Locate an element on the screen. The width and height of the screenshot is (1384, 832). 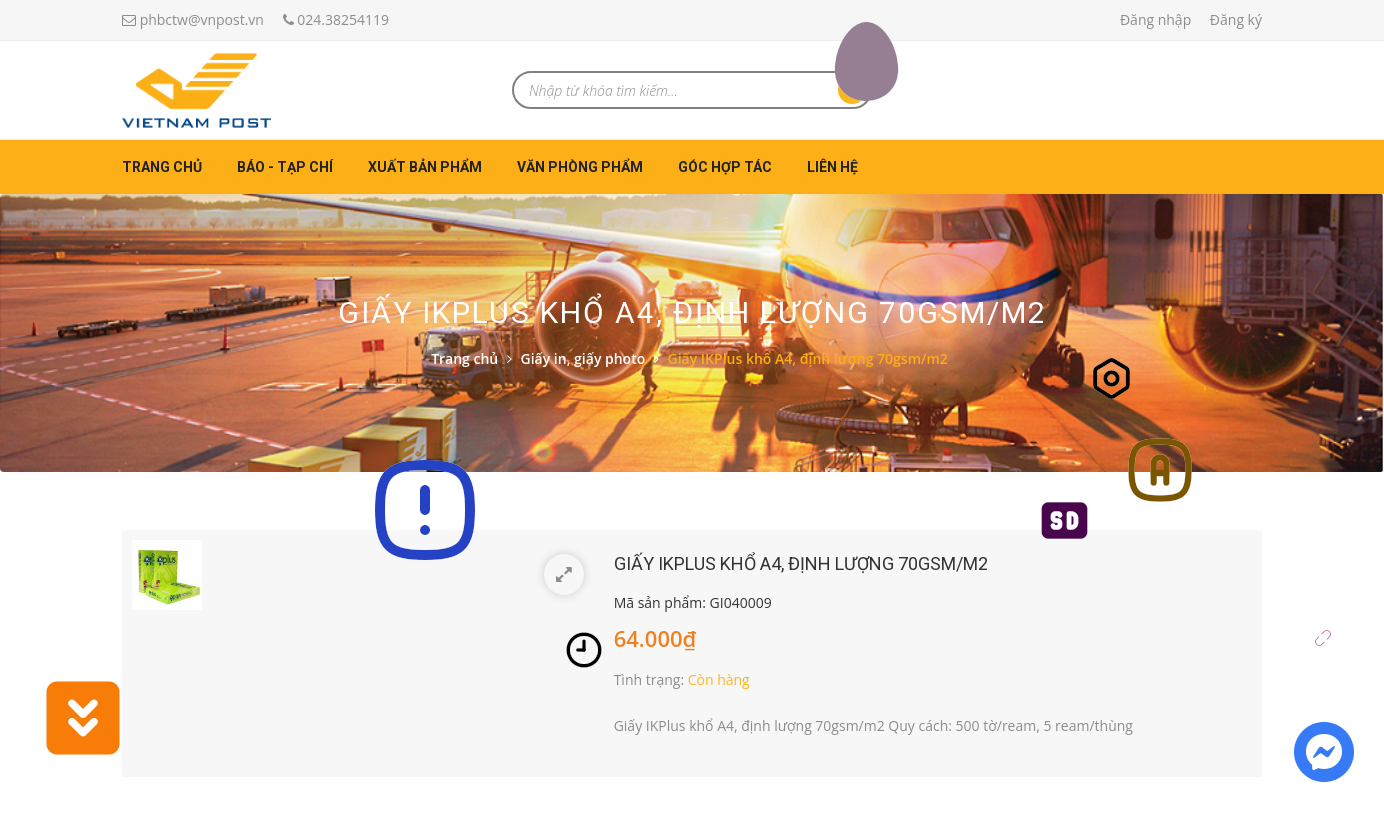
view important alert or warning is located at coordinates (425, 510).